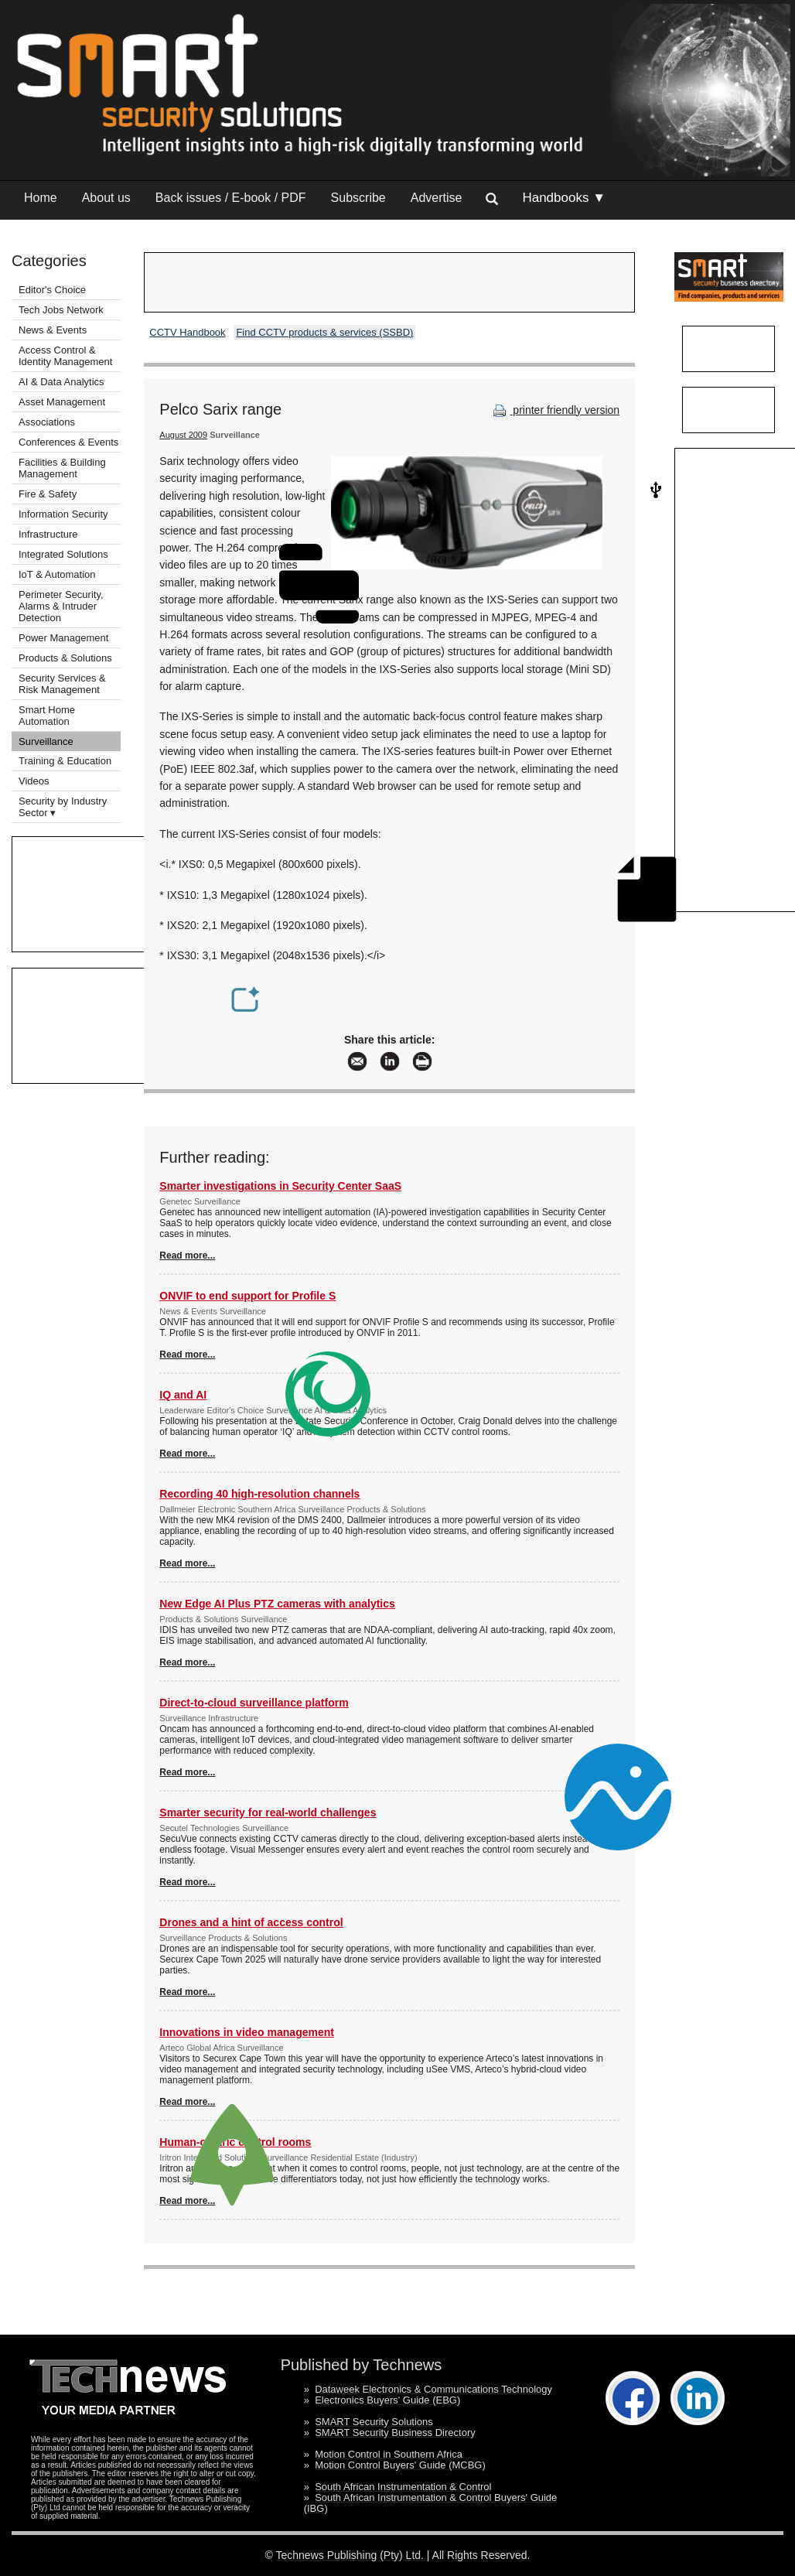 Image resolution: width=795 pixels, height=2576 pixels. I want to click on launch or start an application, so click(232, 2153).